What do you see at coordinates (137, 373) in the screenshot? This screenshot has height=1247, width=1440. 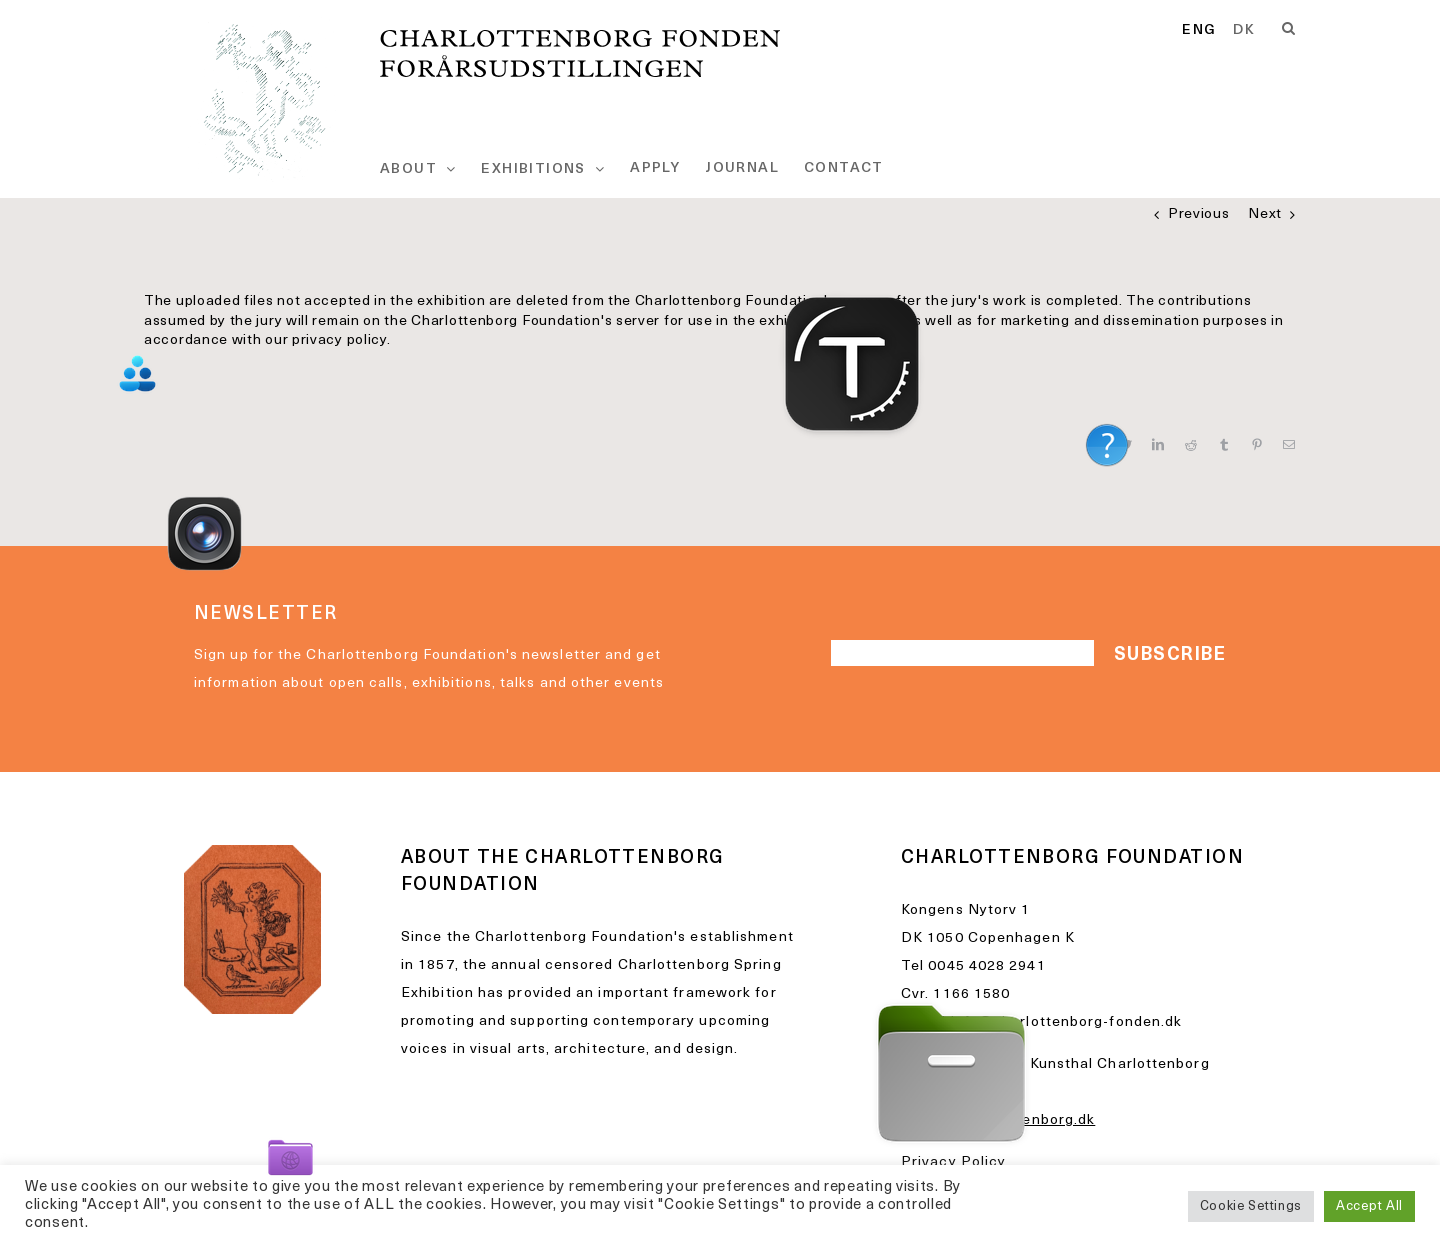 I see `indicates shared access or multiple users` at bounding box center [137, 373].